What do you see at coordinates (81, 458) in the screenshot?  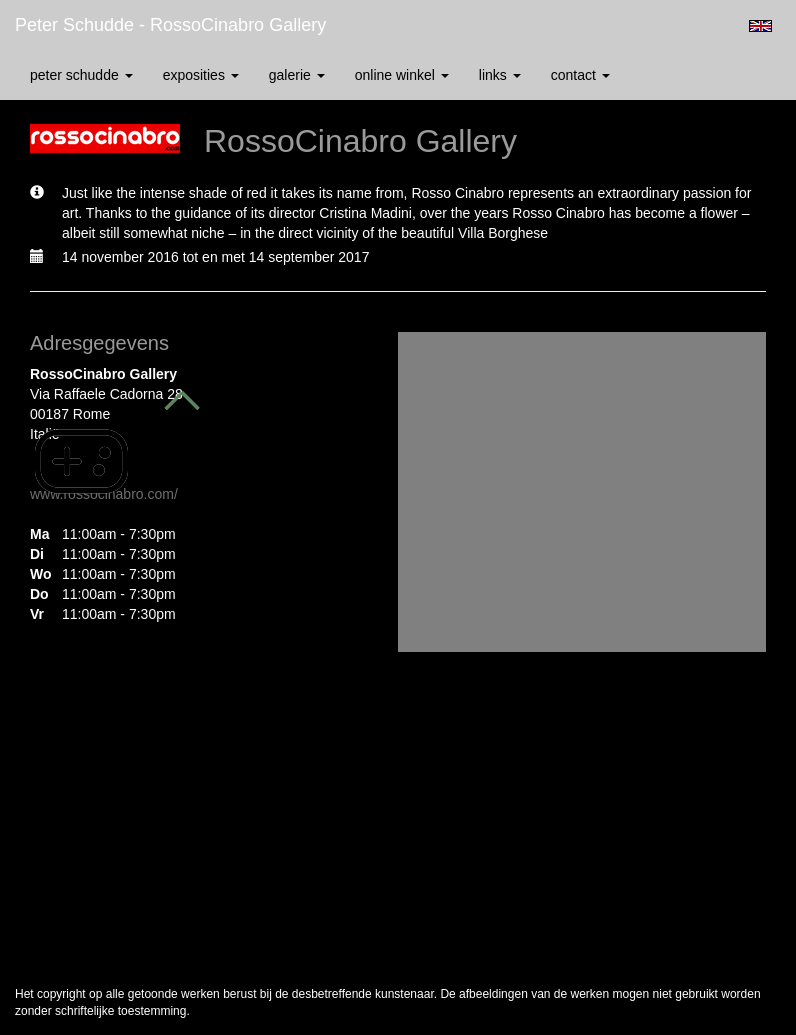 I see `open game-related files or projects` at bounding box center [81, 458].